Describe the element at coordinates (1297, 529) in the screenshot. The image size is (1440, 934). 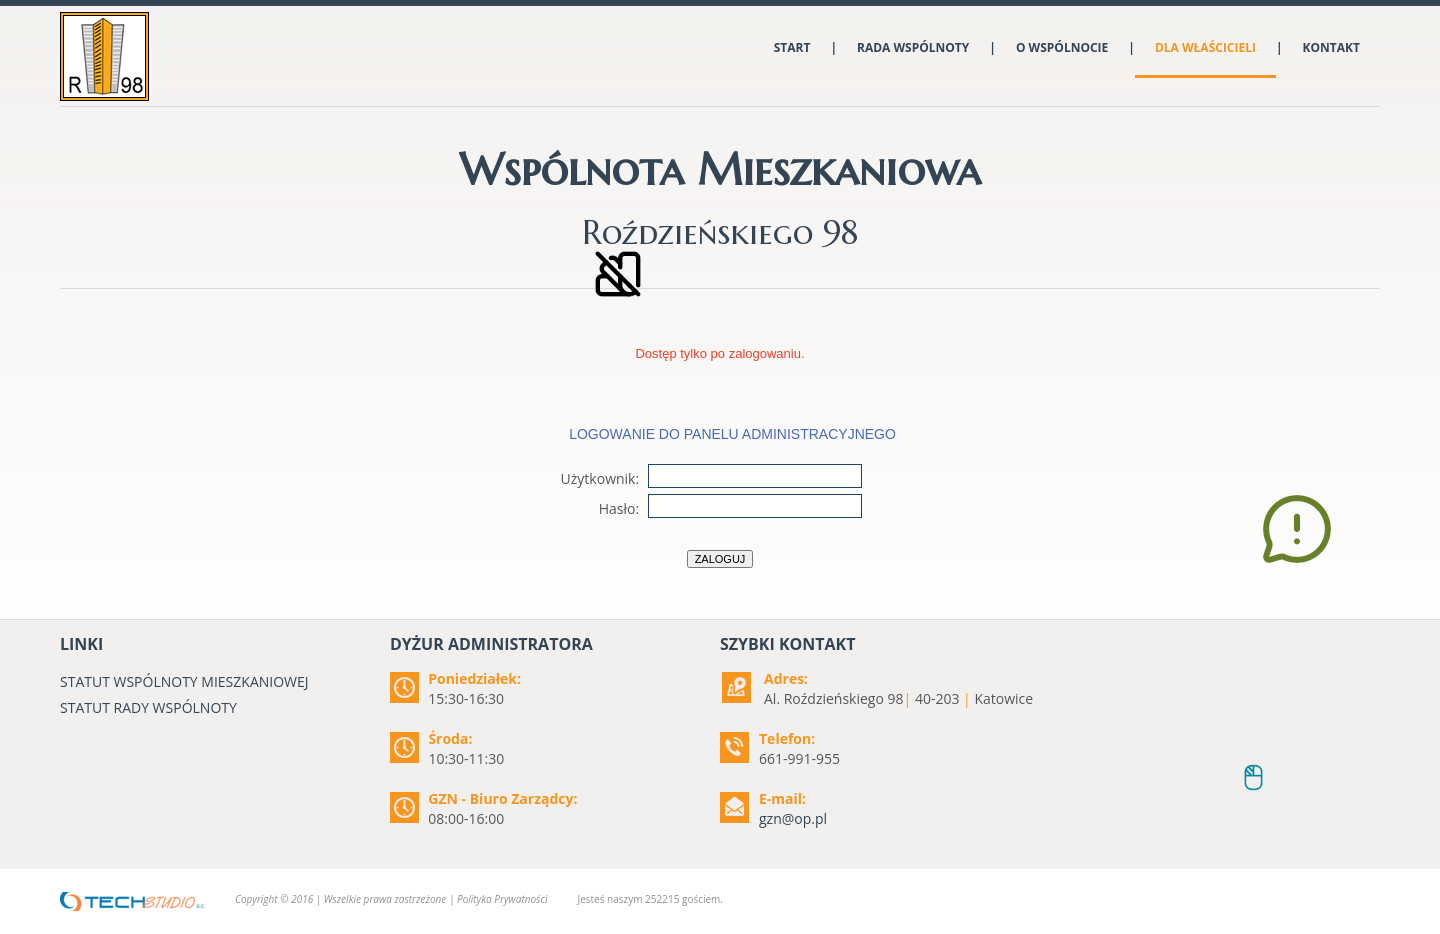
I see `message with a warning or alert` at that location.